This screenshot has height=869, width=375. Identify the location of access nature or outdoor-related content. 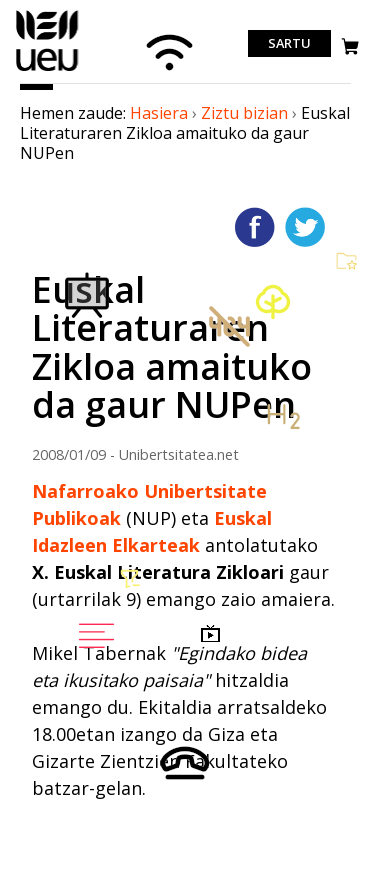
(273, 302).